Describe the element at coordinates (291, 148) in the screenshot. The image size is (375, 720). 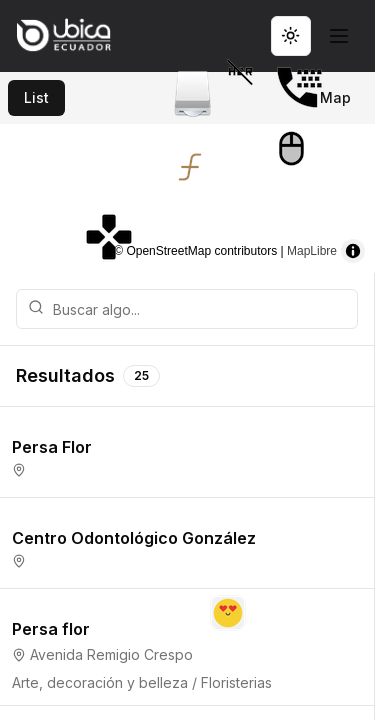
I see `mouse input device settings` at that location.